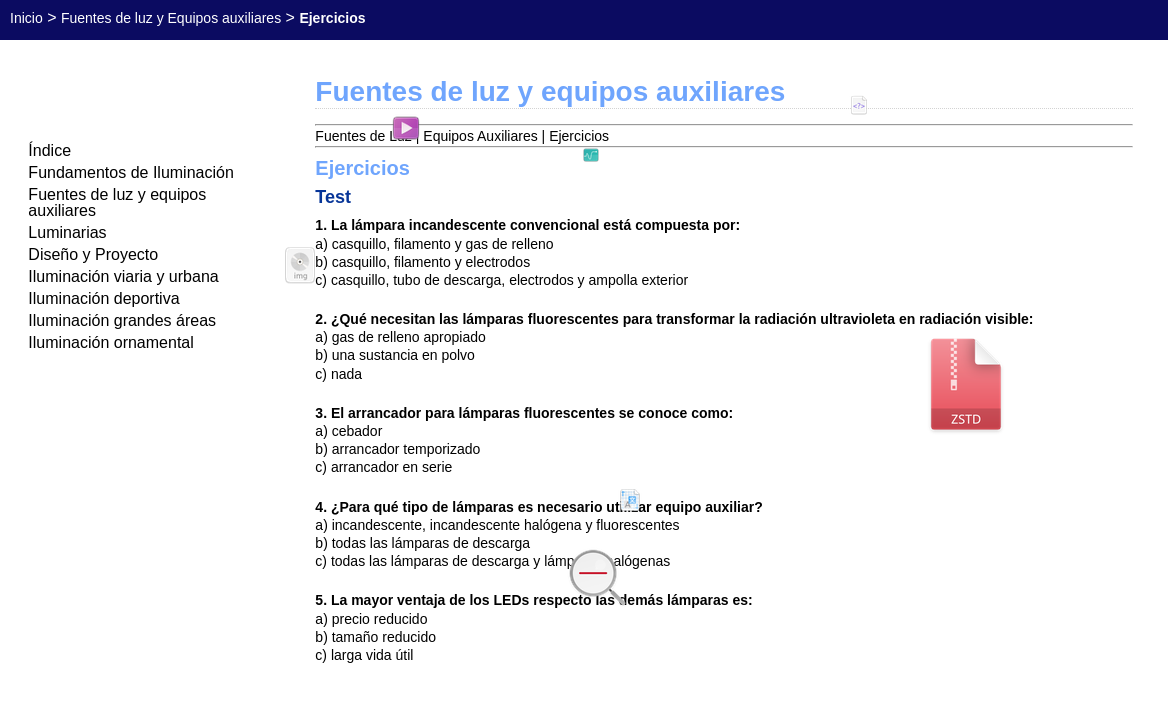  What do you see at coordinates (591, 155) in the screenshot?
I see `open psensor temperature monitoring app` at bounding box center [591, 155].